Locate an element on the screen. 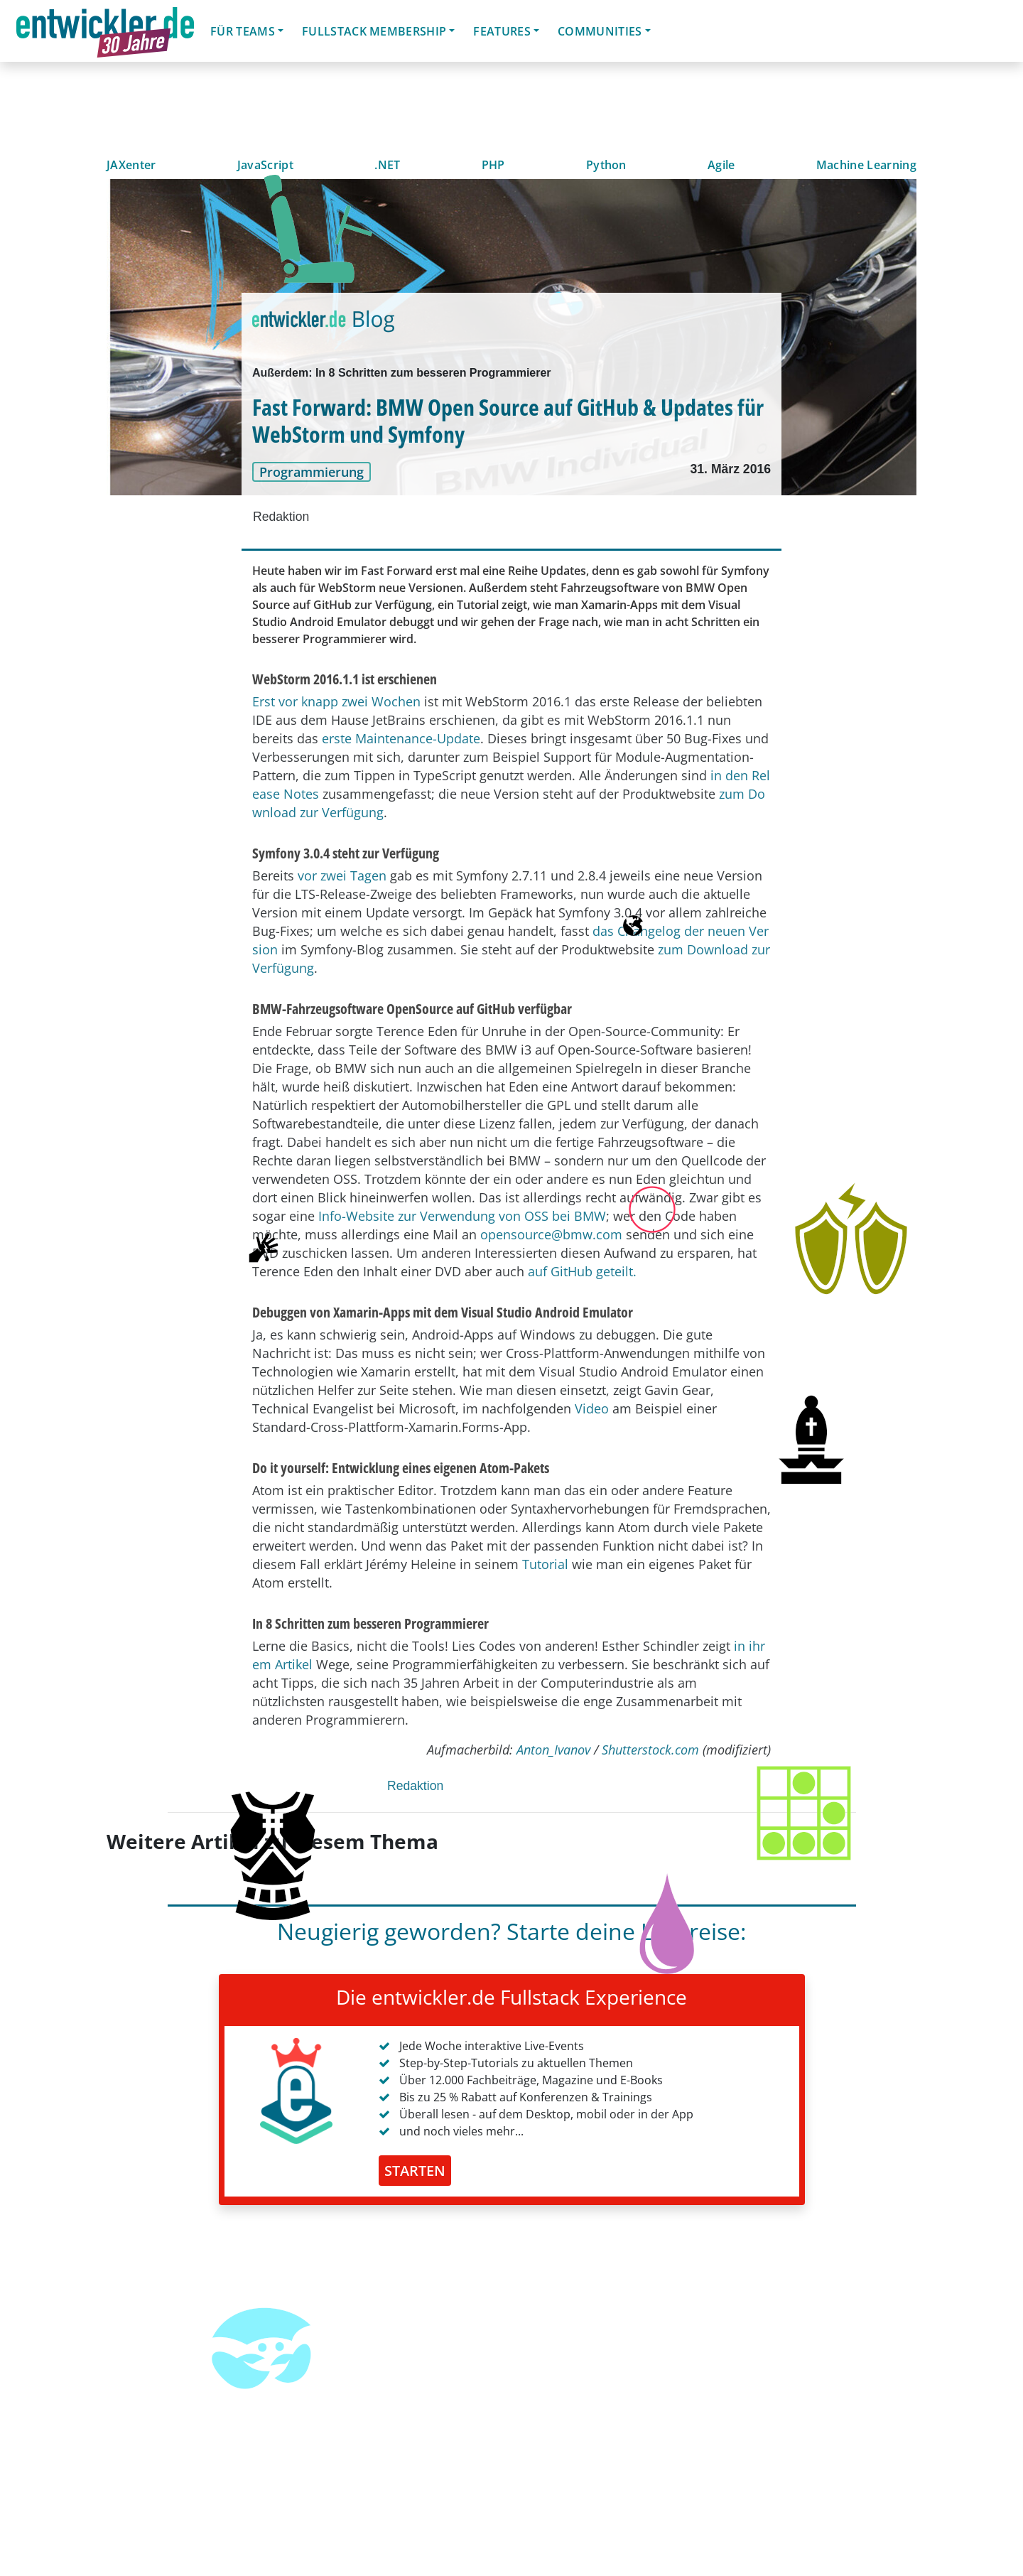  indicates water or liquid-related feature is located at coordinates (665, 1923).